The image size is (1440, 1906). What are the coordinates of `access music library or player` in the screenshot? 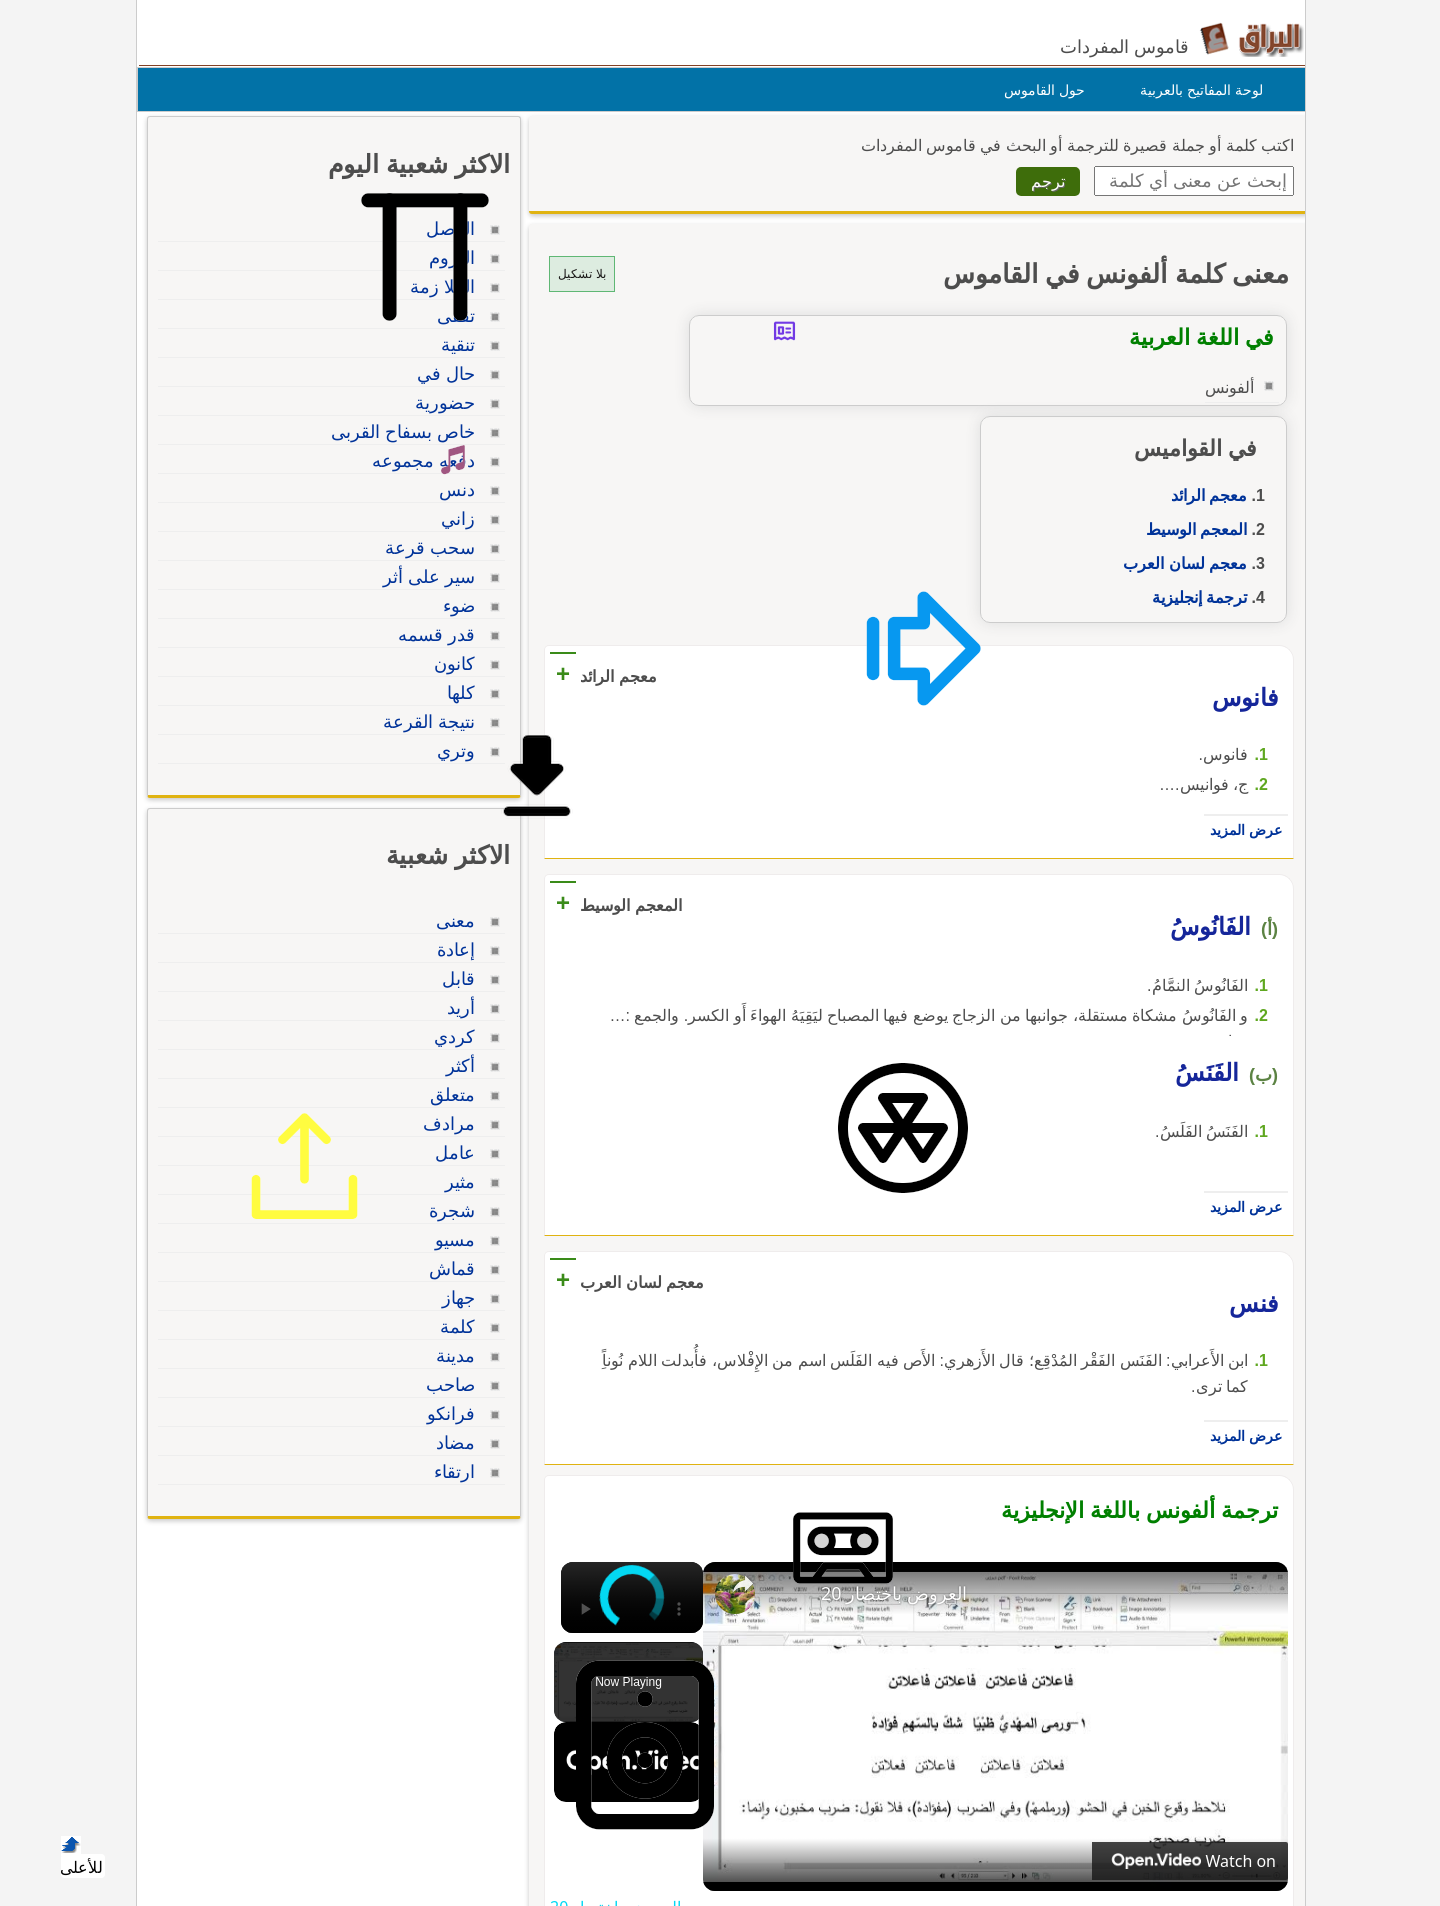 It's located at (453, 459).